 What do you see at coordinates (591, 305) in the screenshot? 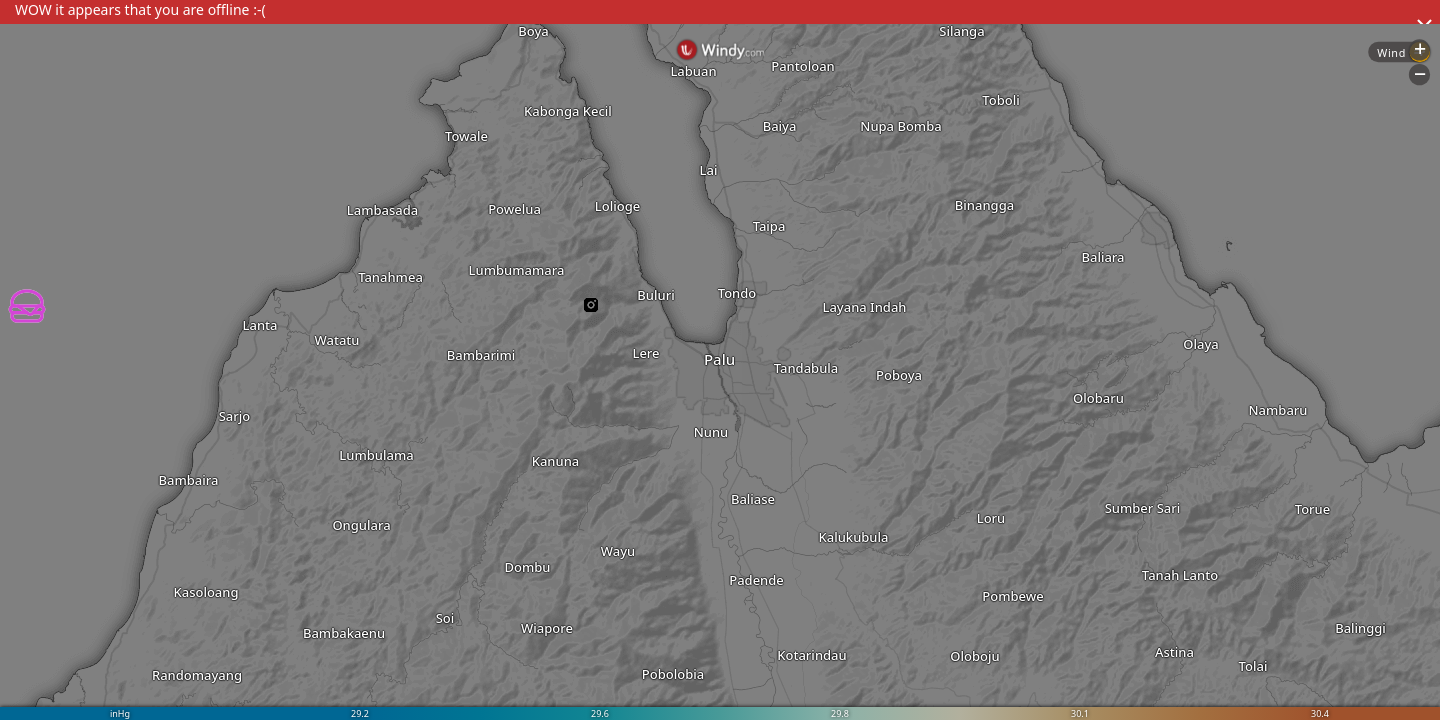
I see `open instagram app` at bounding box center [591, 305].